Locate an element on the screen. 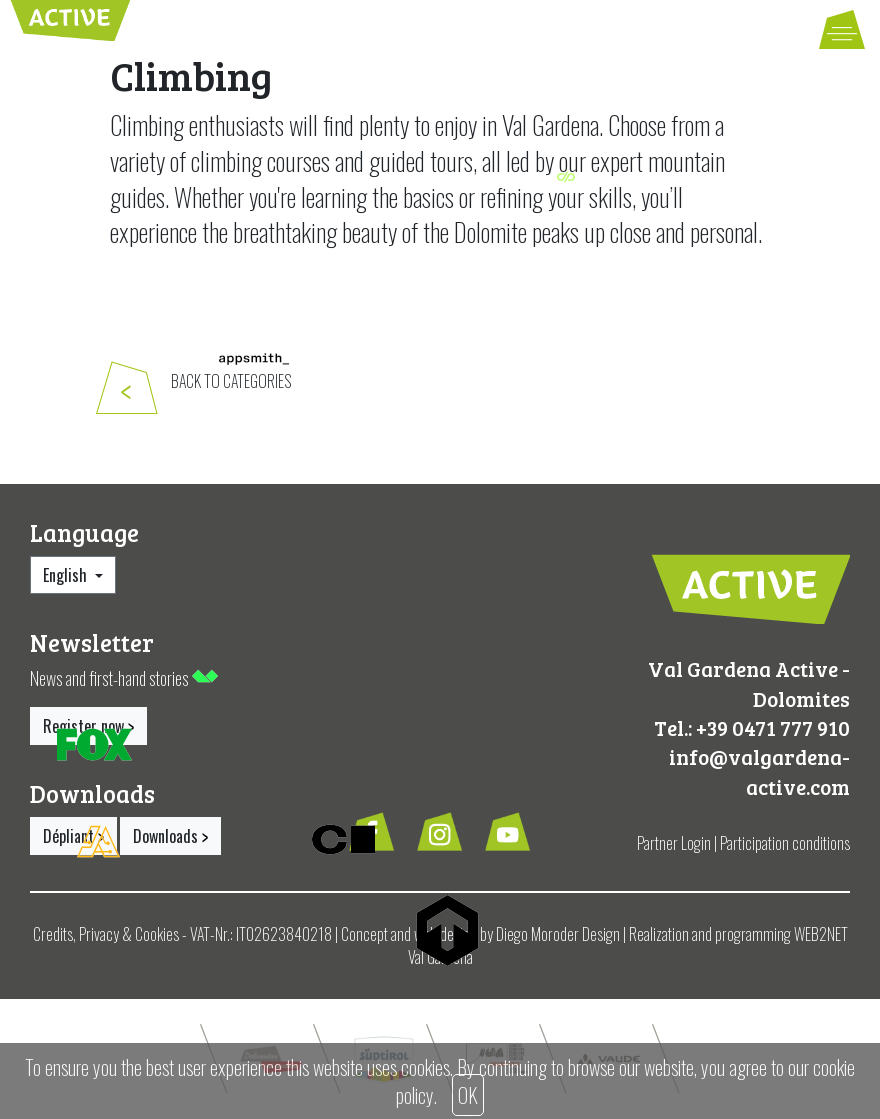 This screenshot has width=880, height=1119. fox broadcasting company logo is located at coordinates (94, 744).